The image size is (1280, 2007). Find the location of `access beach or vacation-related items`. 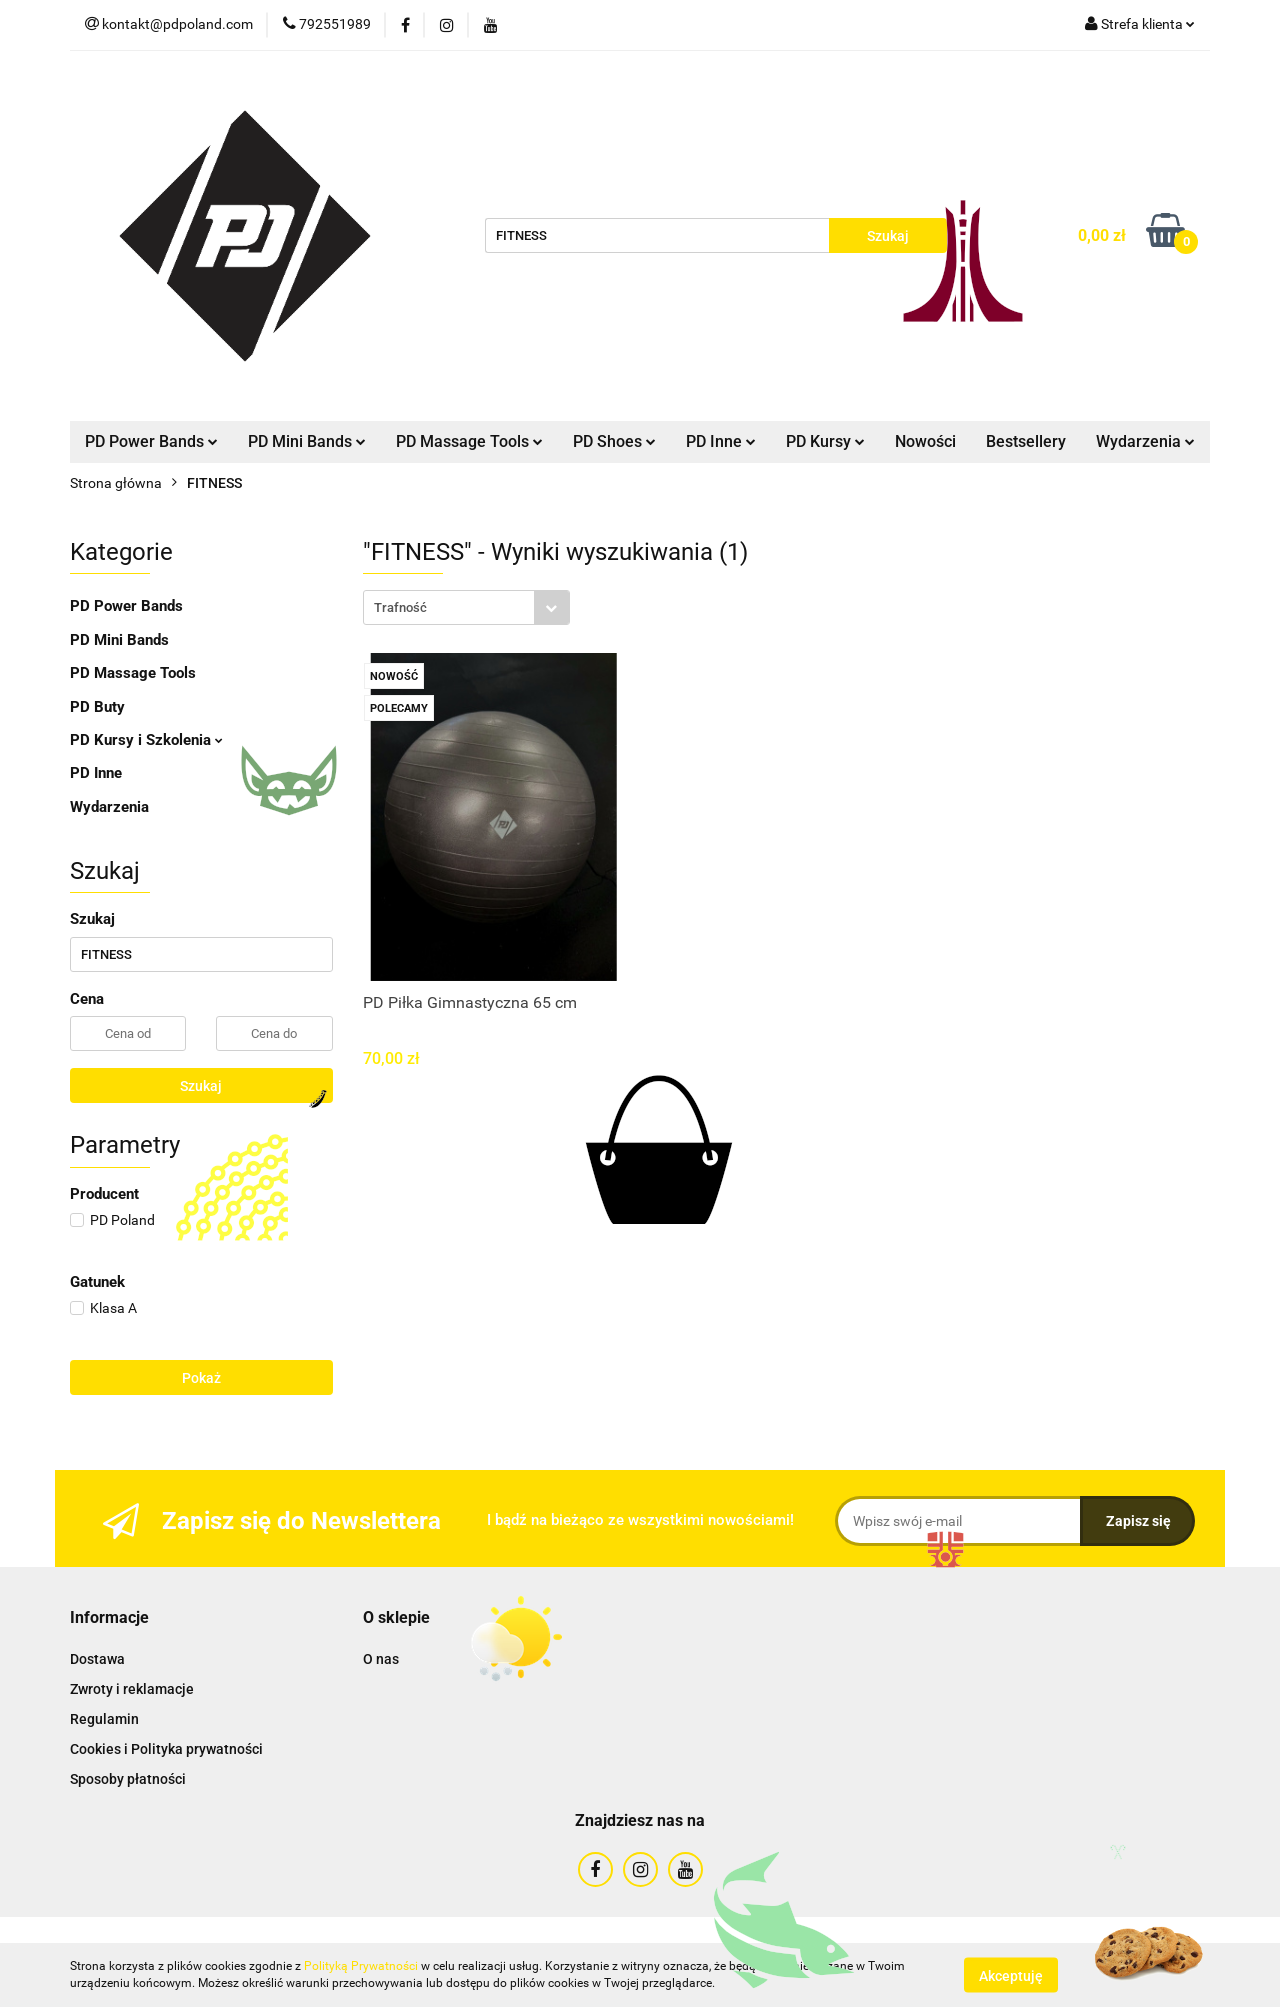

access beach or vacation-related items is located at coordinates (659, 1150).